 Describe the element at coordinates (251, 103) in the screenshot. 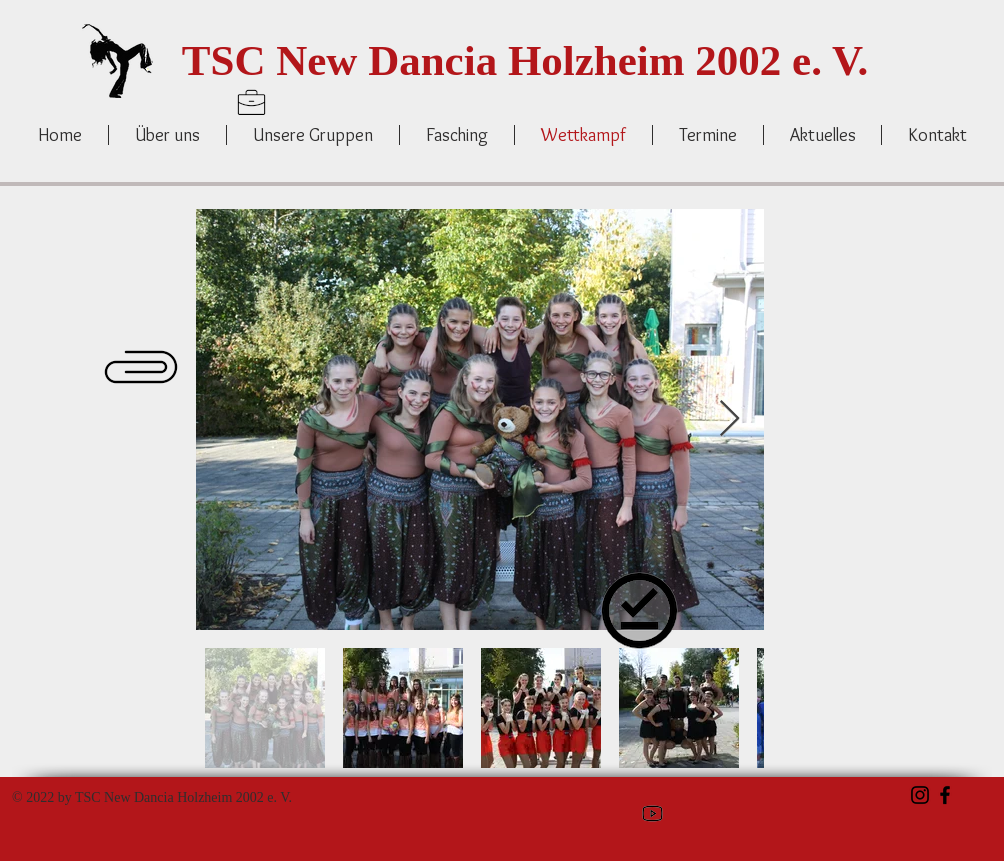

I see `access work or business-related content` at that location.